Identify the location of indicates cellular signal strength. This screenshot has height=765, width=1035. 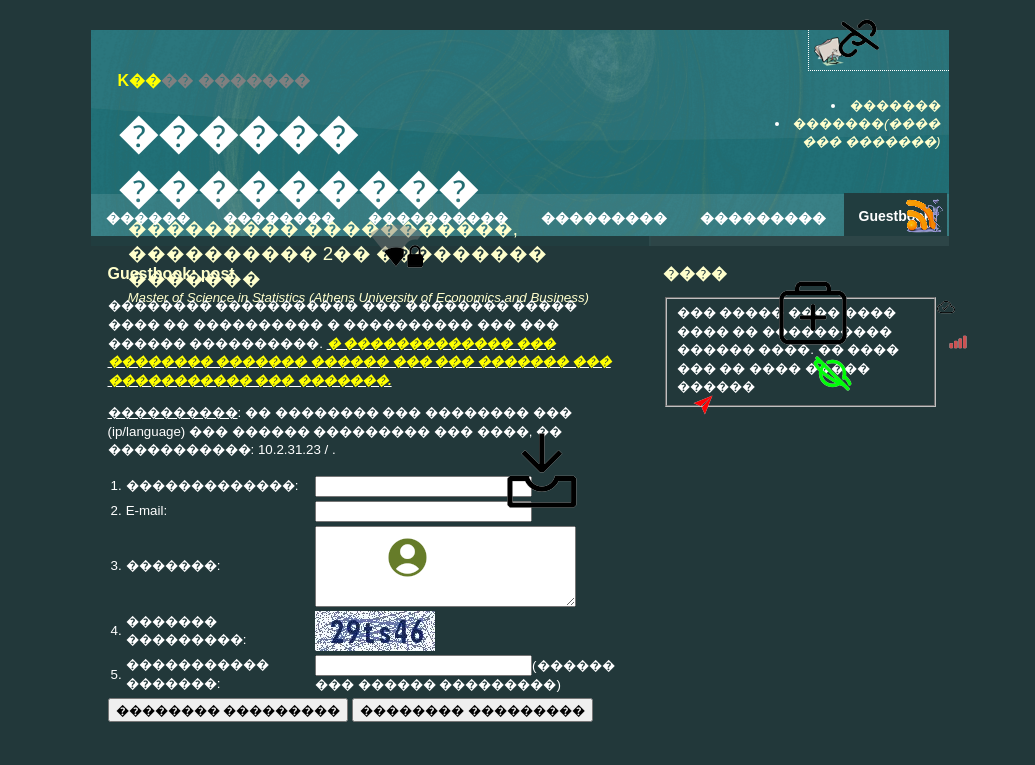
(958, 342).